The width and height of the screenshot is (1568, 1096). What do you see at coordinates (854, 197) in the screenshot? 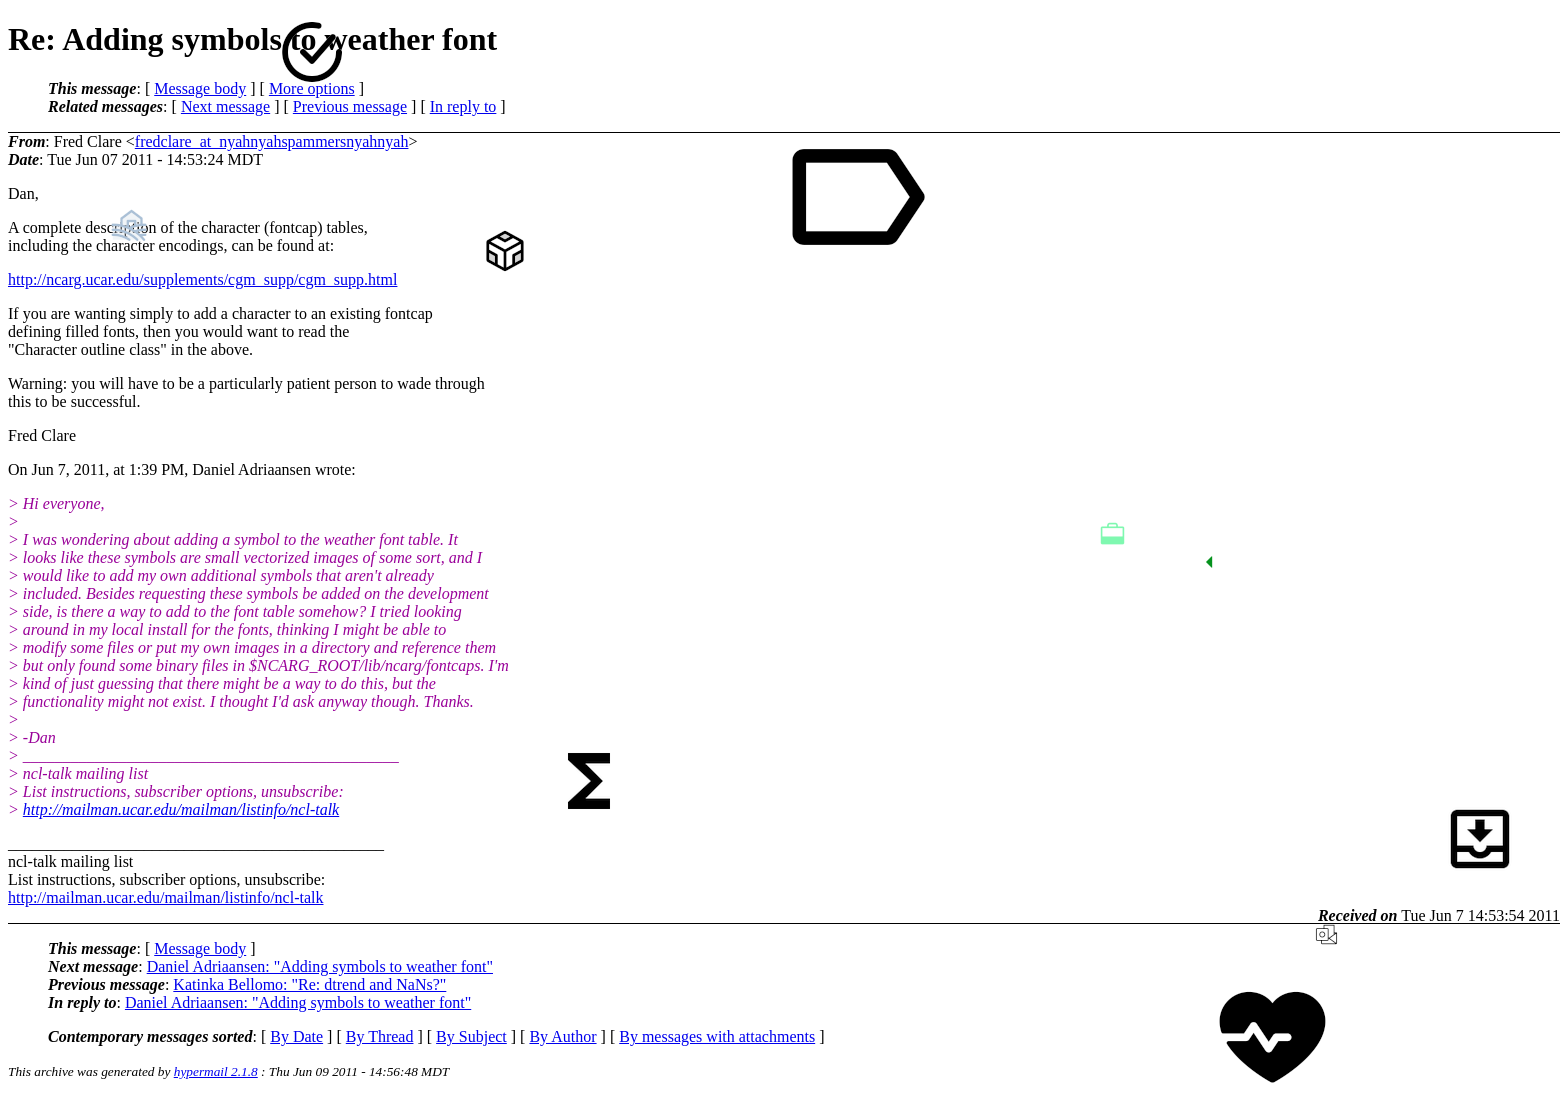
I see `add a tag or label to an item` at bounding box center [854, 197].